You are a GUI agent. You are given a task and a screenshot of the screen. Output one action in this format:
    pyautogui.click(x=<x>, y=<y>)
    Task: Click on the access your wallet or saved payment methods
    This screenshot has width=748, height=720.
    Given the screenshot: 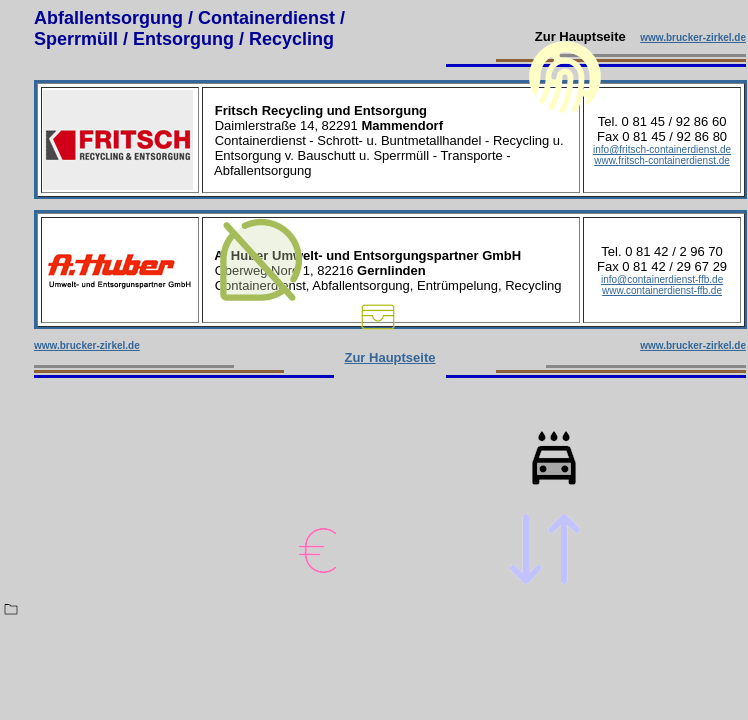 What is the action you would take?
    pyautogui.click(x=378, y=317)
    